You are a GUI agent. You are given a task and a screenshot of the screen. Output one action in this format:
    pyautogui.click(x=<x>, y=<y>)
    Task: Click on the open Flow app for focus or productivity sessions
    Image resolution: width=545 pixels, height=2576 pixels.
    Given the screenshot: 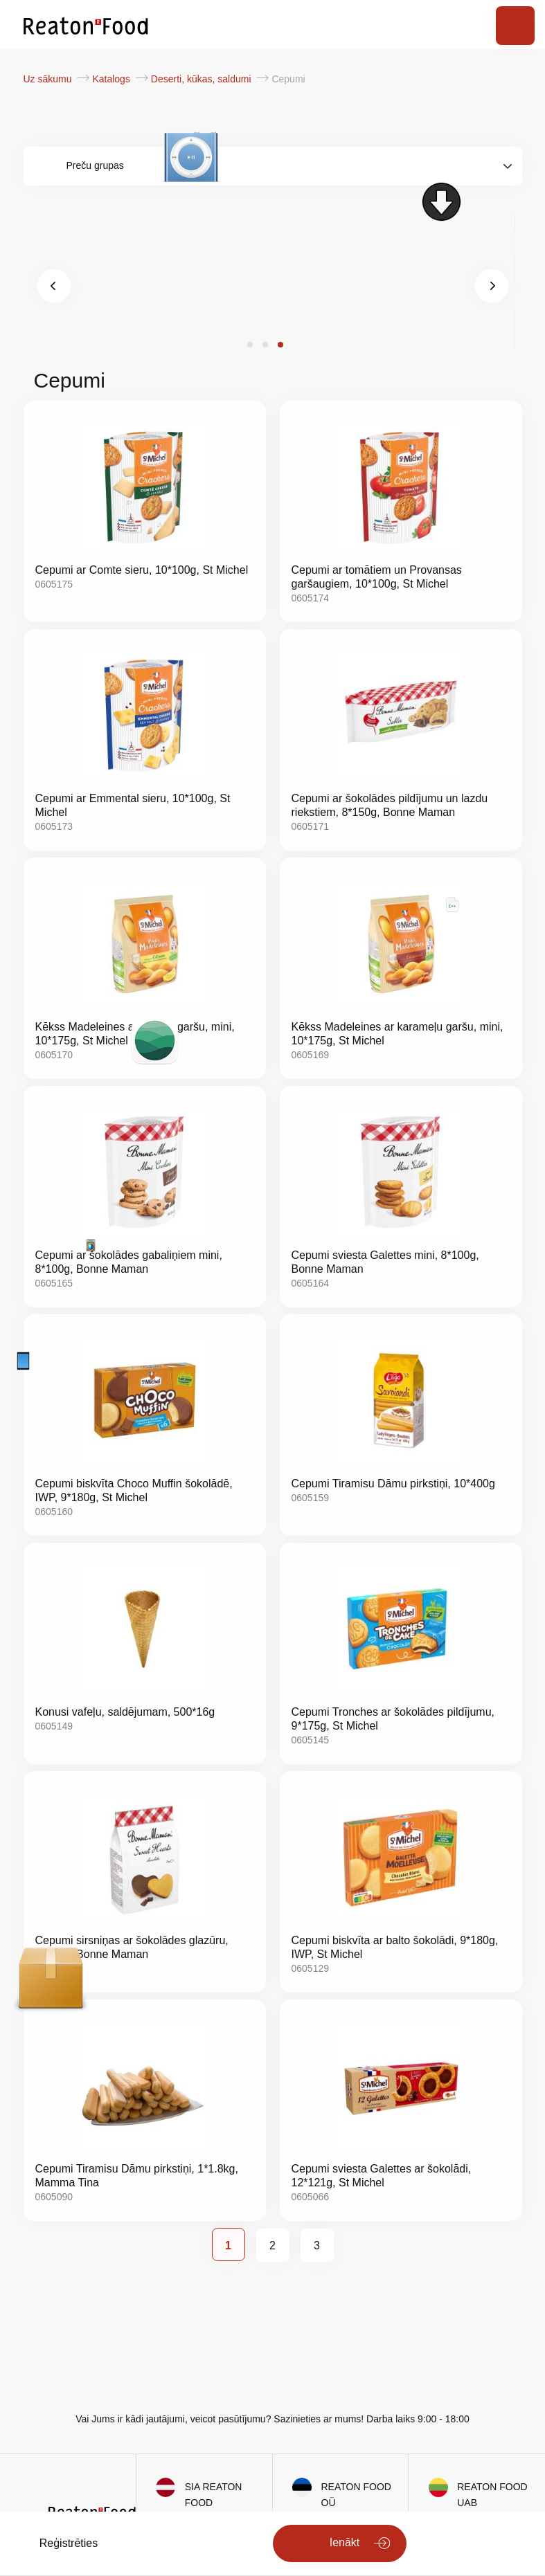 What is the action you would take?
    pyautogui.click(x=154, y=1040)
    